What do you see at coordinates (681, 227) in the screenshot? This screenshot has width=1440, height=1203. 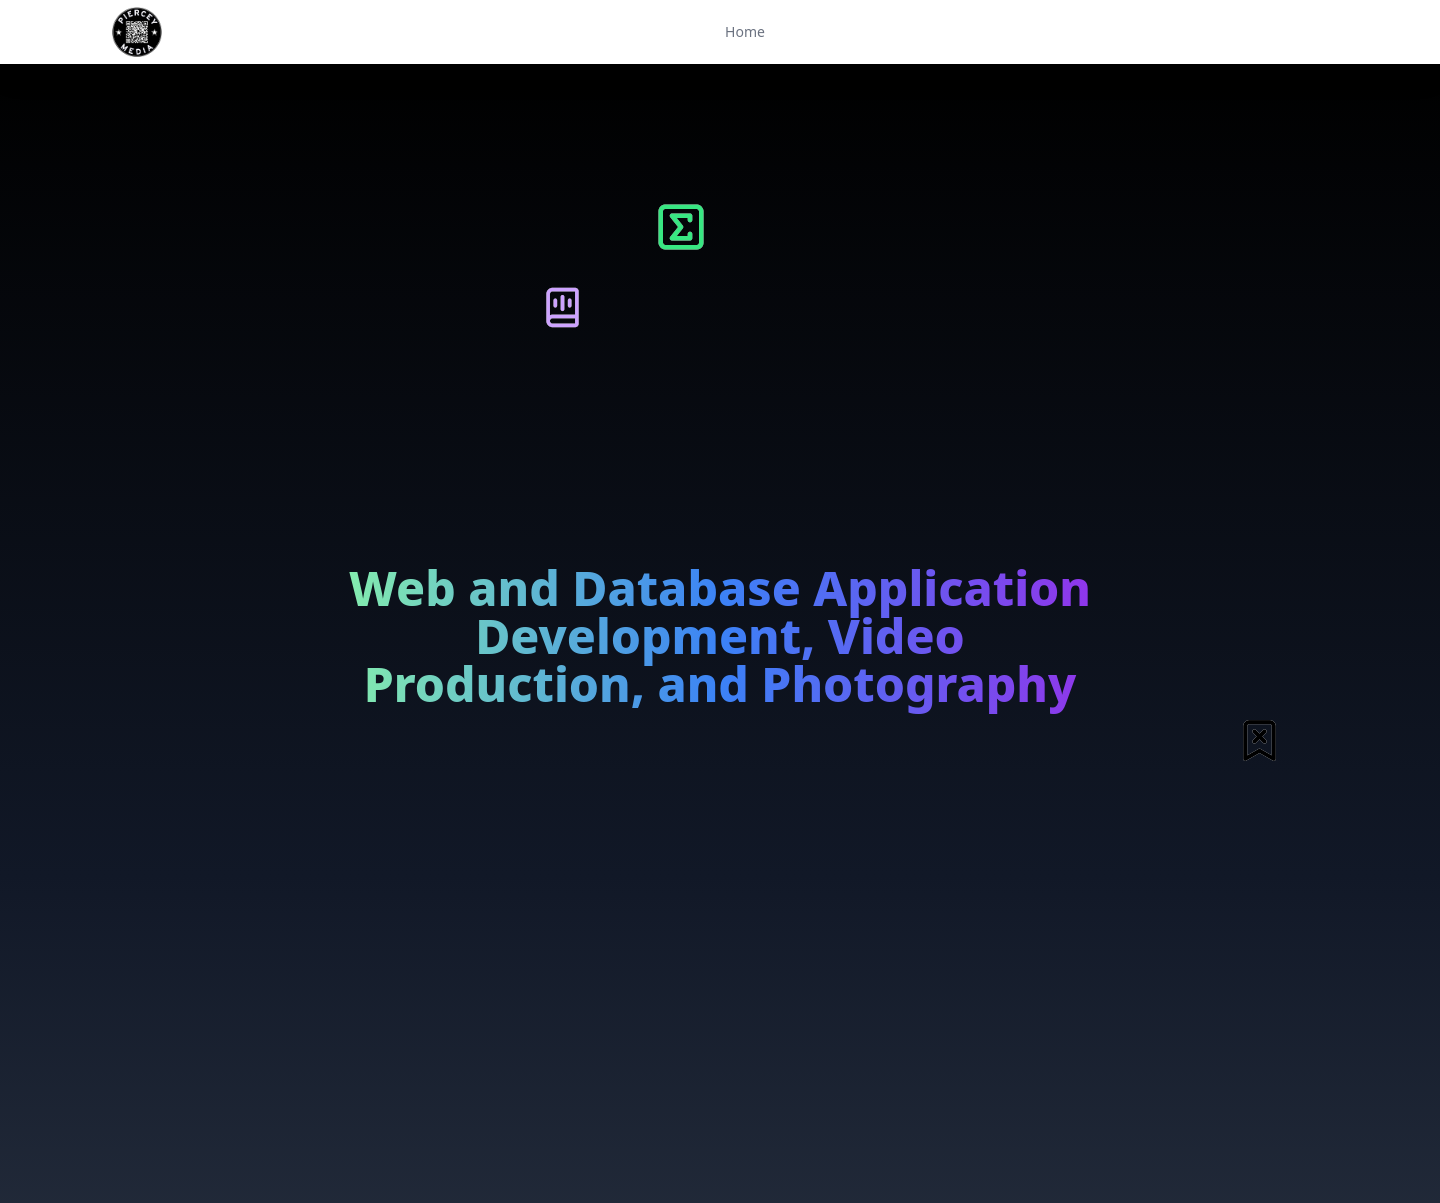 I see `access summation or mathematical functions` at bounding box center [681, 227].